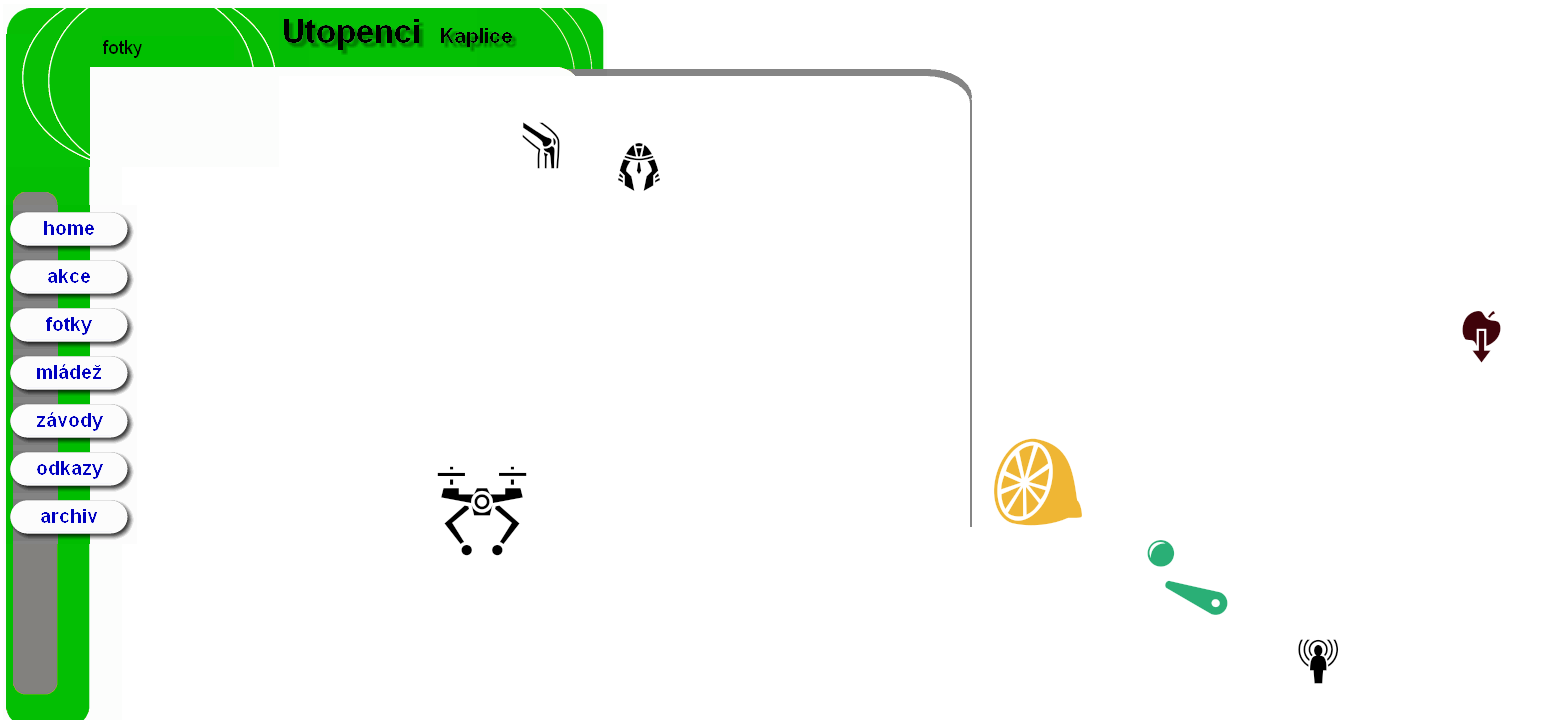 This screenshot has width=1549, height=720. Describe the element at coordinates (545, 145) in the screenshot. I see `view knee or leg injury details` at that location.